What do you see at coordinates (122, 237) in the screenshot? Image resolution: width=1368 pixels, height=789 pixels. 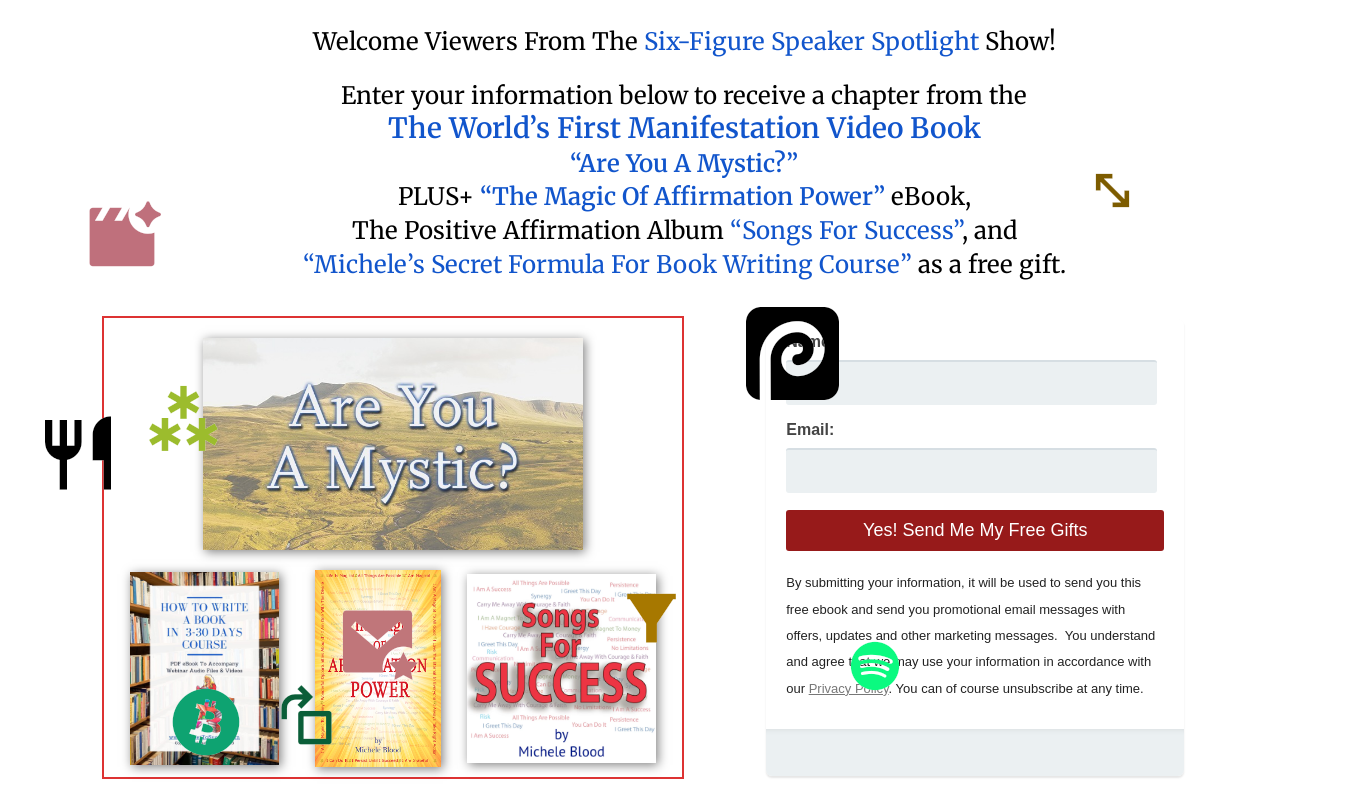 I see `access AI-powered video editing tools` at bounding box center [122, 237].